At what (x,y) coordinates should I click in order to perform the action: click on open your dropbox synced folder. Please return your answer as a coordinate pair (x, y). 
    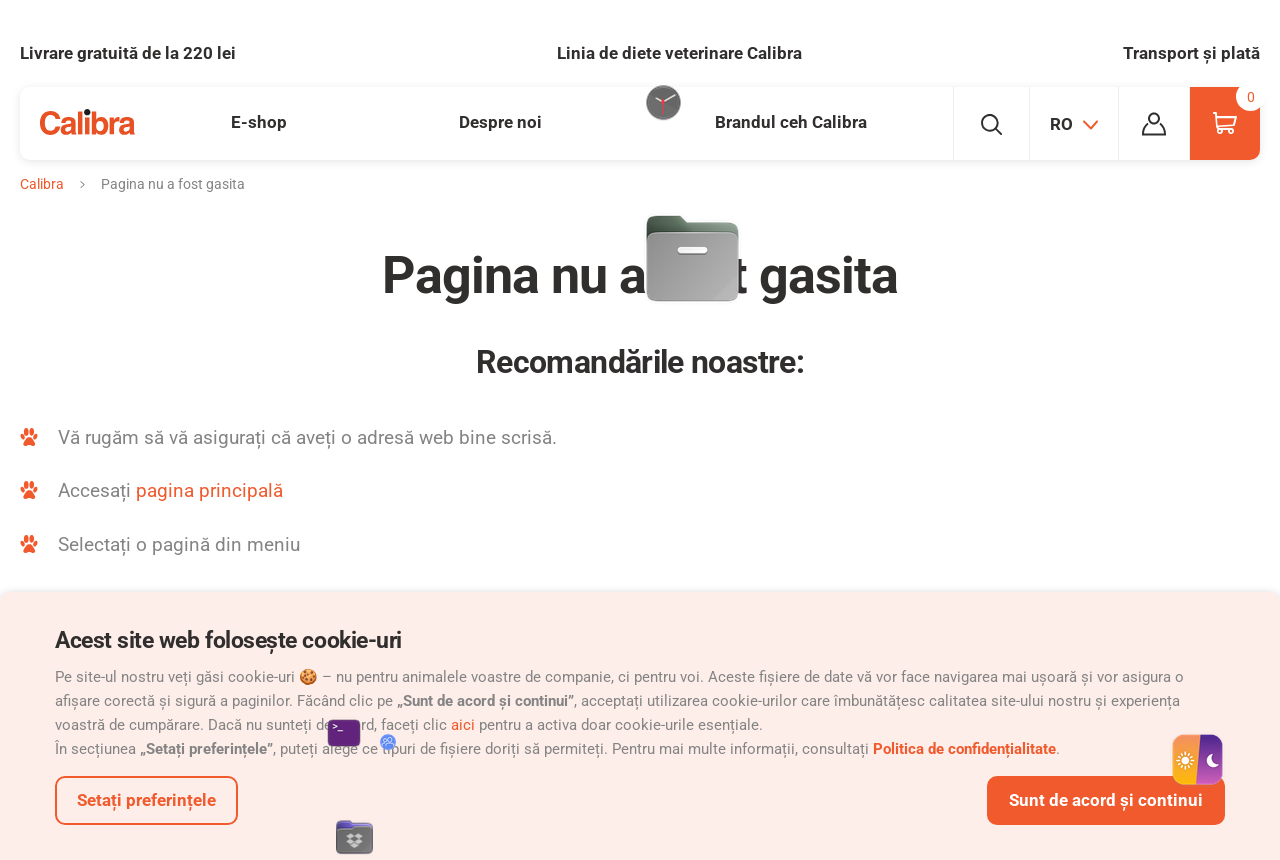
    Looking at the image, I should click on (354, 836).